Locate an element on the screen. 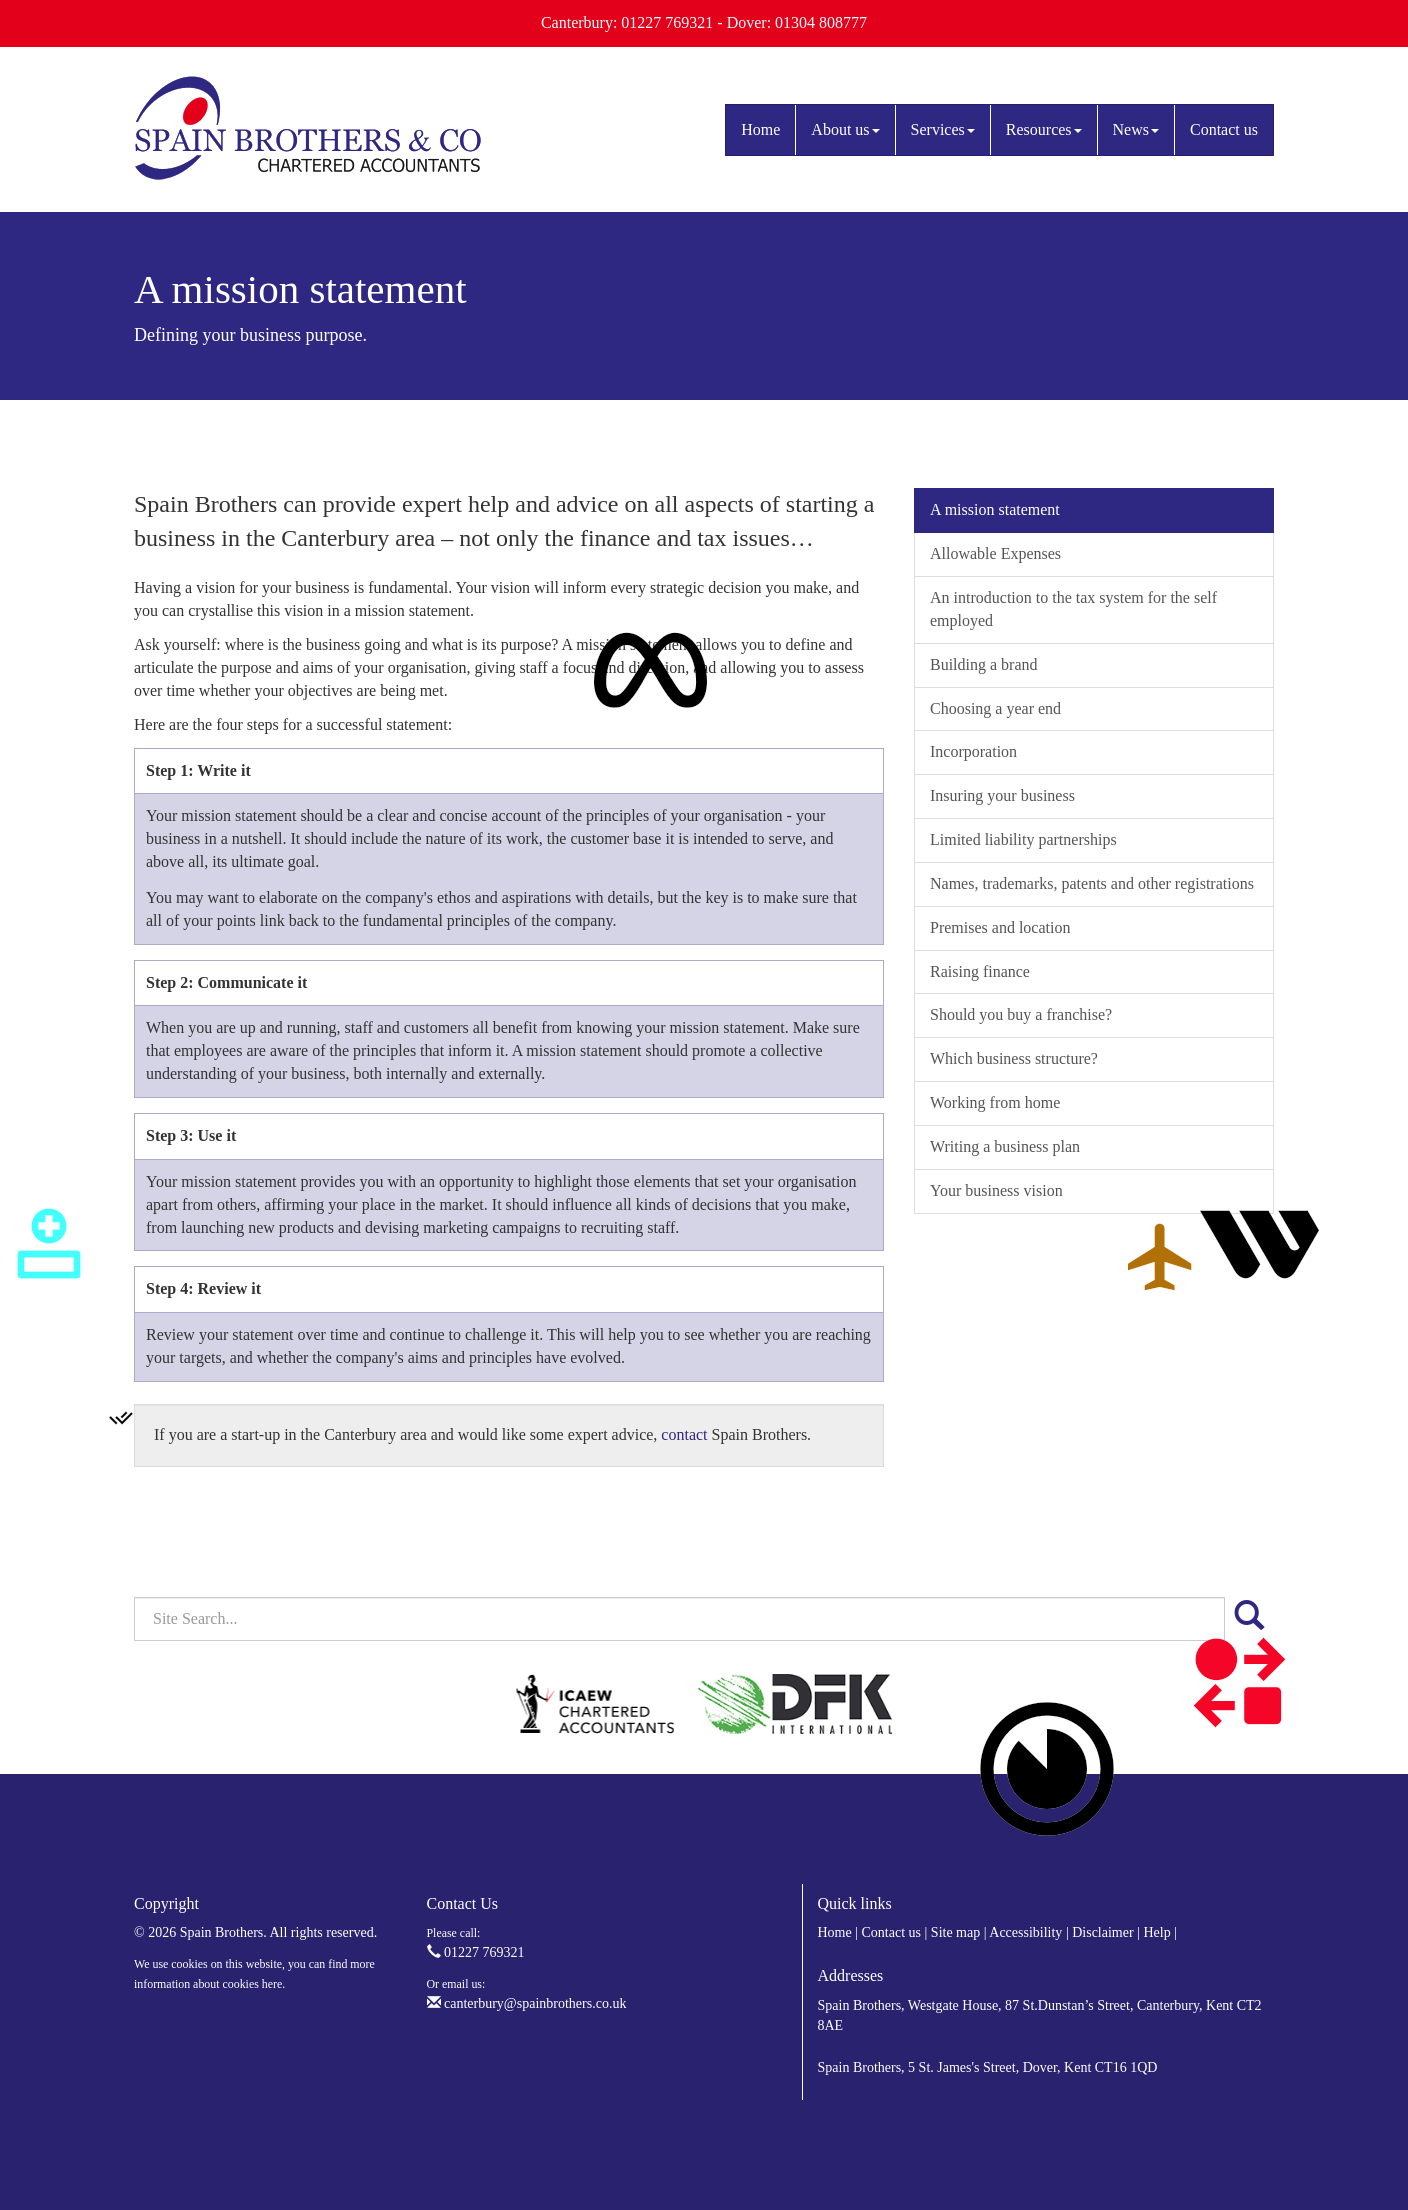 This screenshot has width=1408, height=2210. meta company logo is located at coordinates (650, 670).